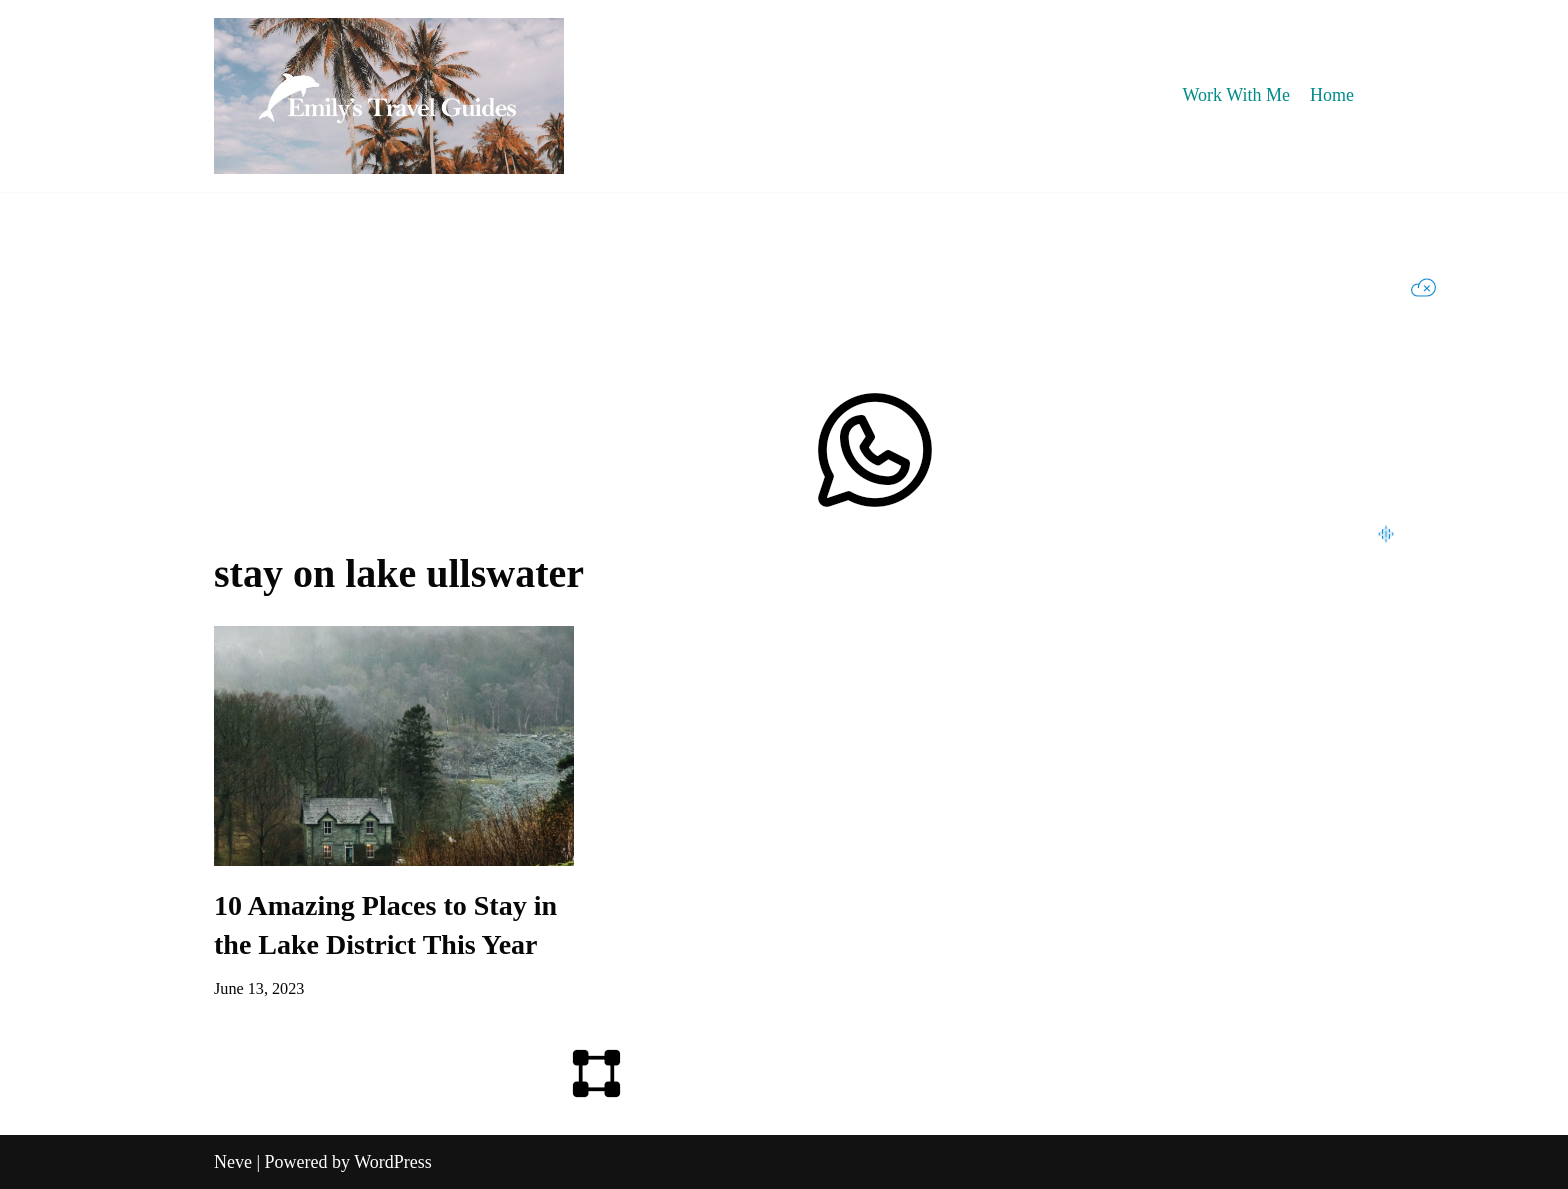  I want to click on select or resize an object, so click(596, 1073).